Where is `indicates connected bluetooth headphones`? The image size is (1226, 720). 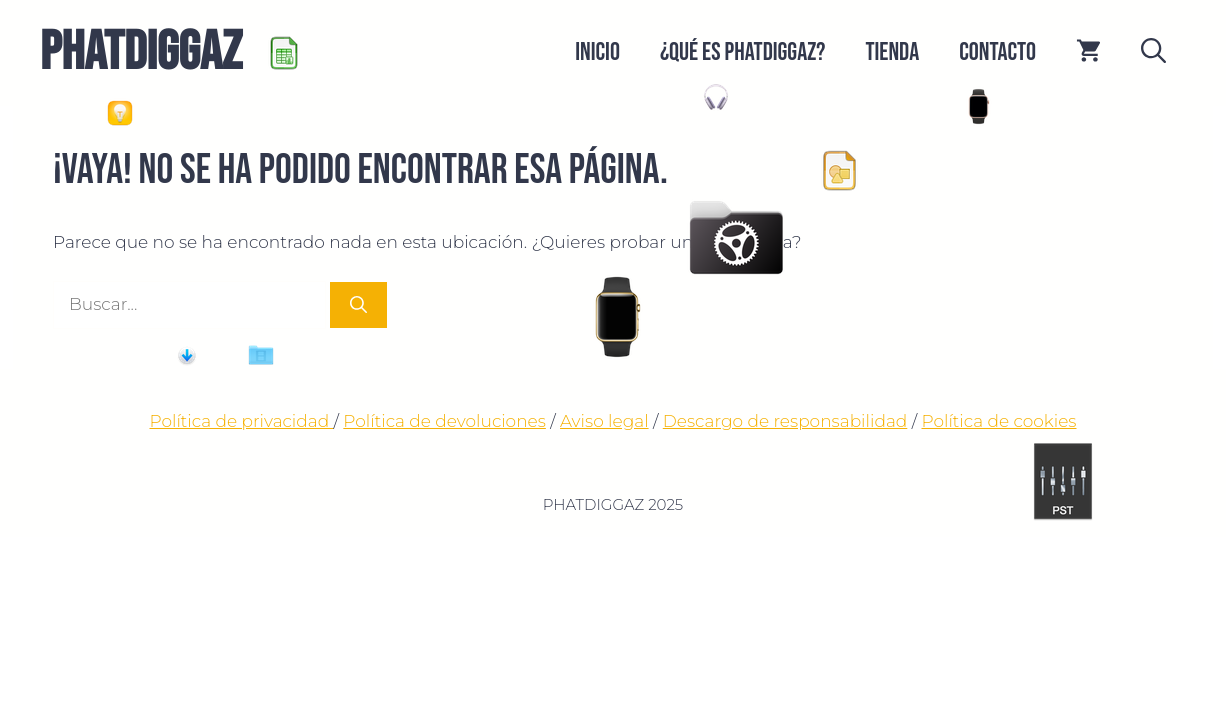 indicates connected bluetooth headphones is located at coordinates (716, 97).